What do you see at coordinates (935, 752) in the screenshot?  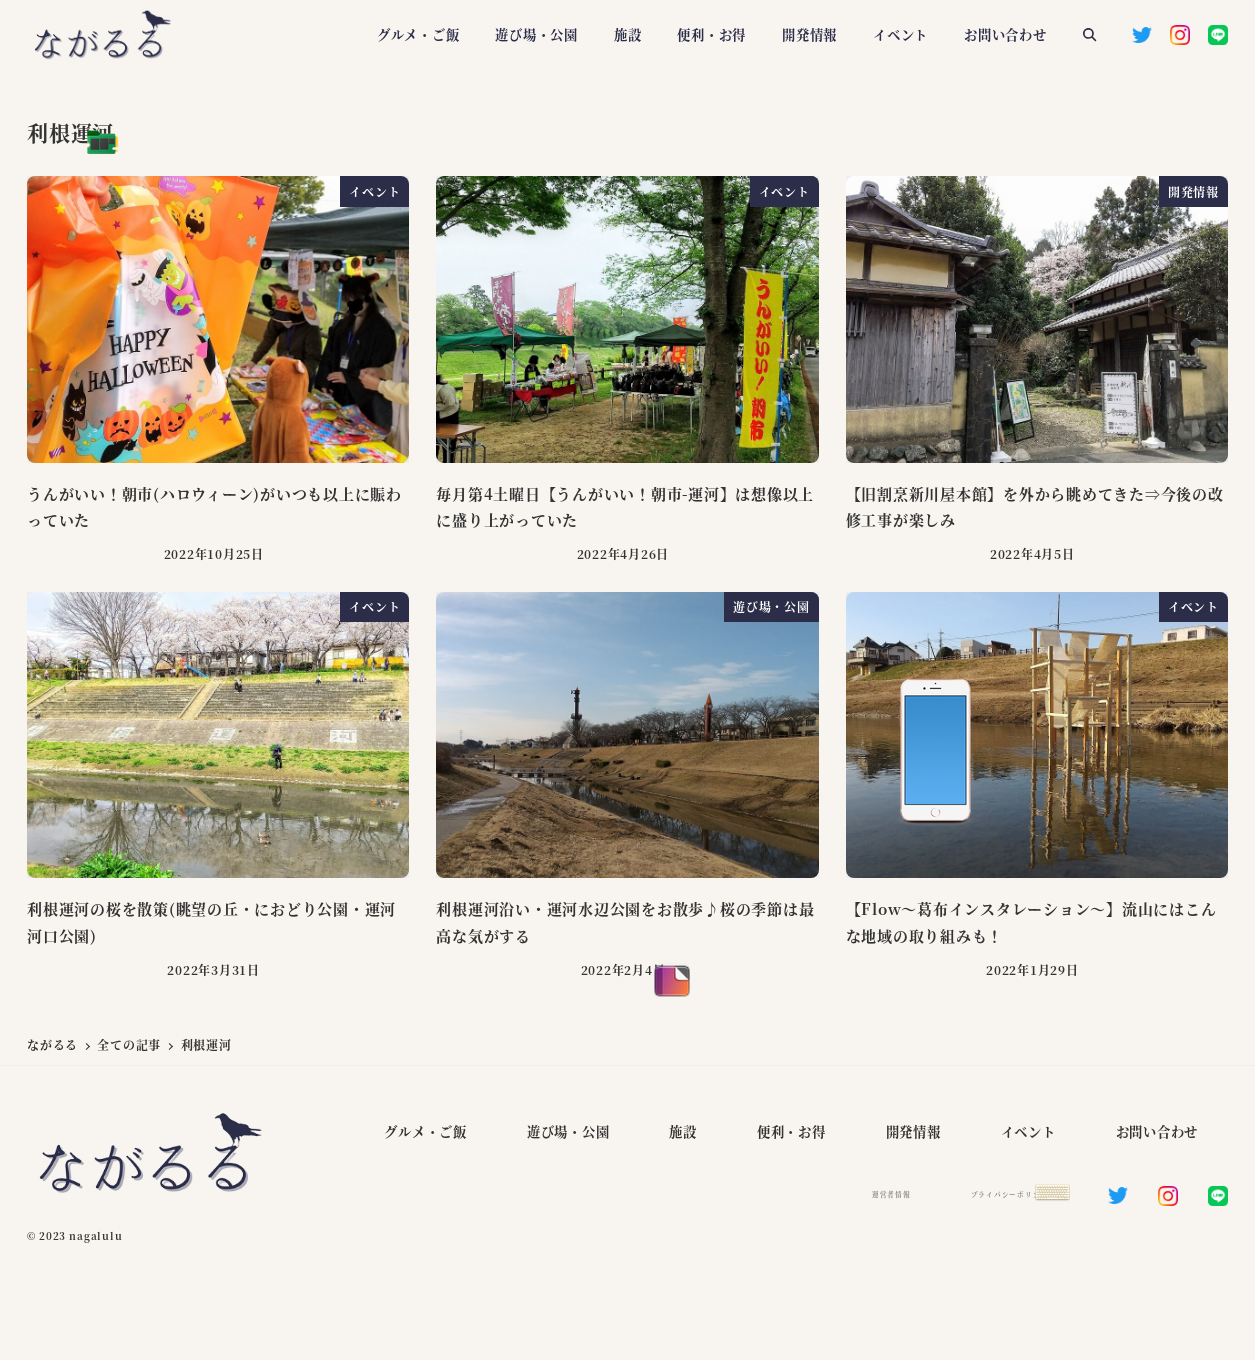 I see `manage connected iPhone device` at bounding box center [935, 752].